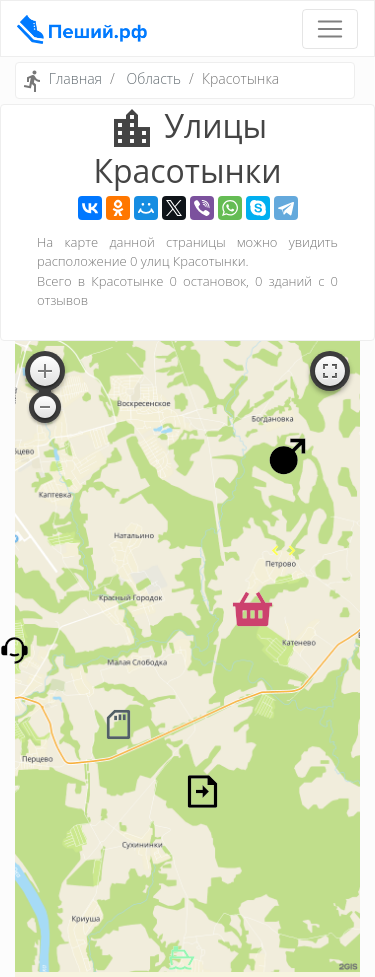  What do you see at coordinates (286, 455) in the screenshot?
I see `indicates male or men's section` at bounding box center [286, 455].